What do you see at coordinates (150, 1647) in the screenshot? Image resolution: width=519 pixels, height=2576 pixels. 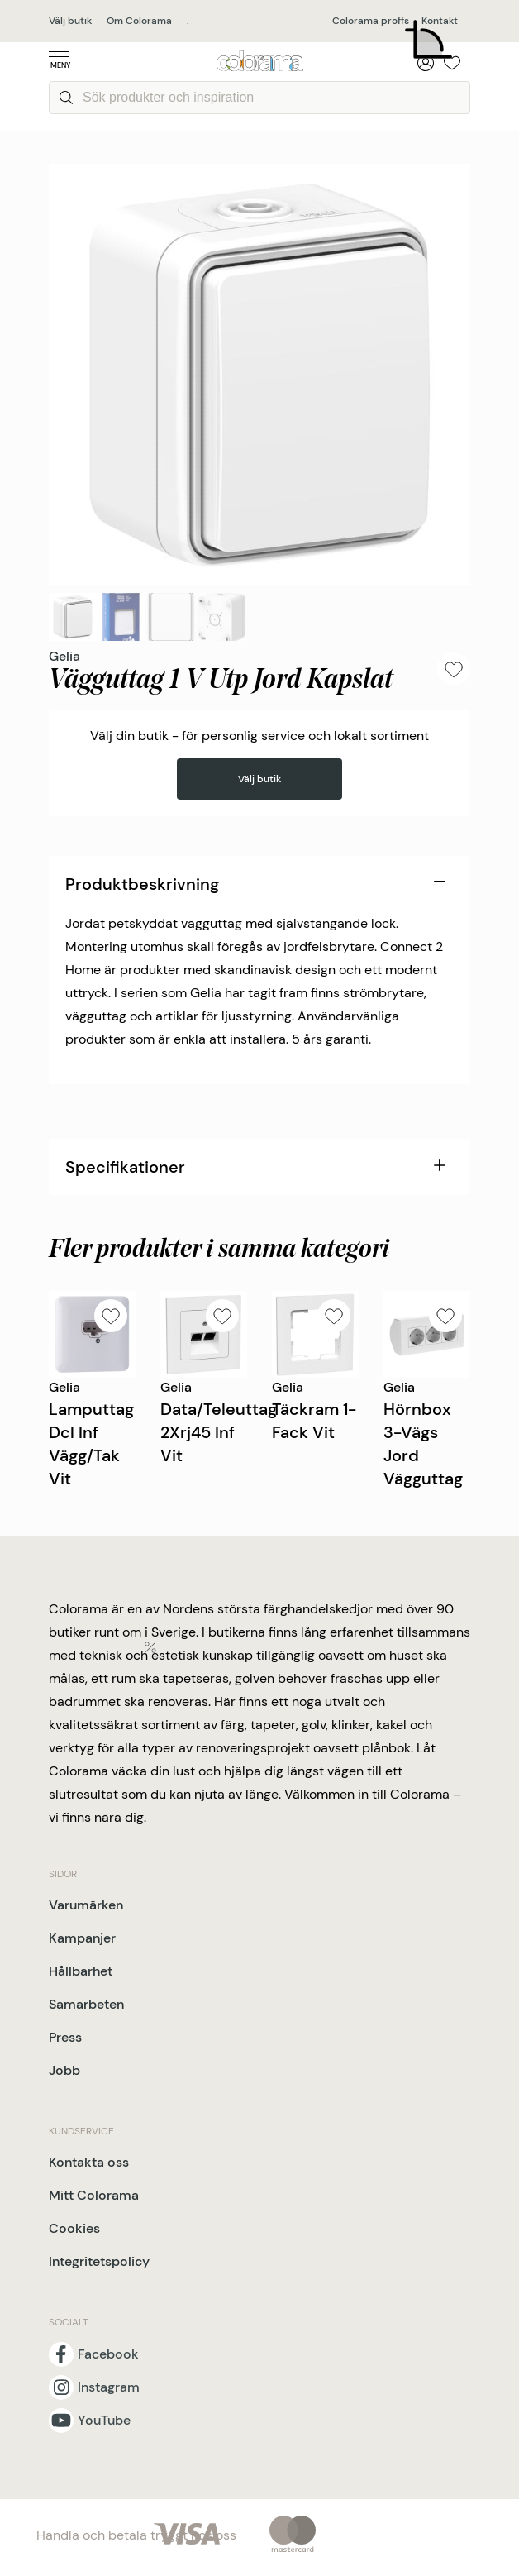 I see `view discount or promotional pricing` at bounding box center [150, 1647].